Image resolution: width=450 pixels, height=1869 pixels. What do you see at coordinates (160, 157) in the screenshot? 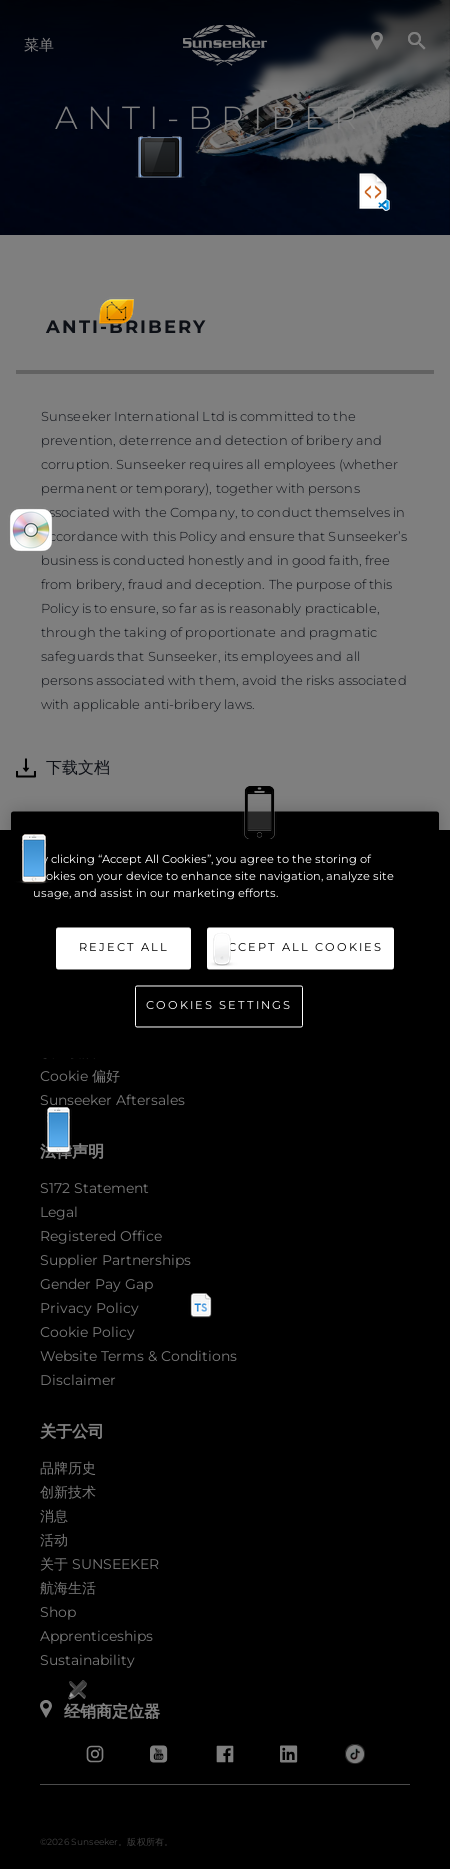
I see `iPod nano device connected` at bounding box center [160, 157].